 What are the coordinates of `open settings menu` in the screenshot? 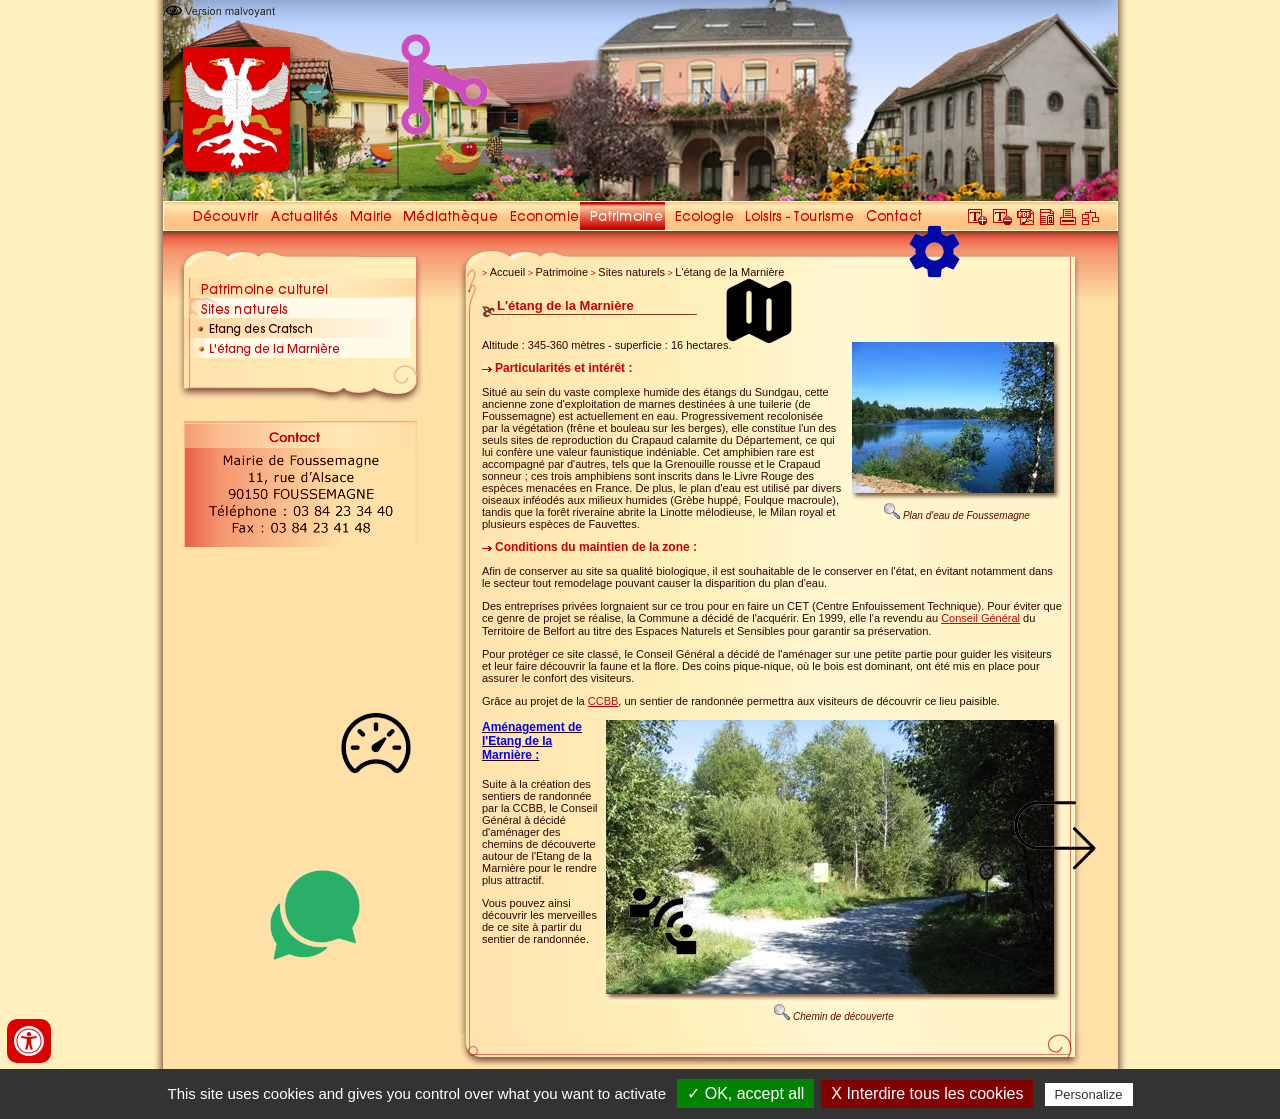 It's located at (934, 251).